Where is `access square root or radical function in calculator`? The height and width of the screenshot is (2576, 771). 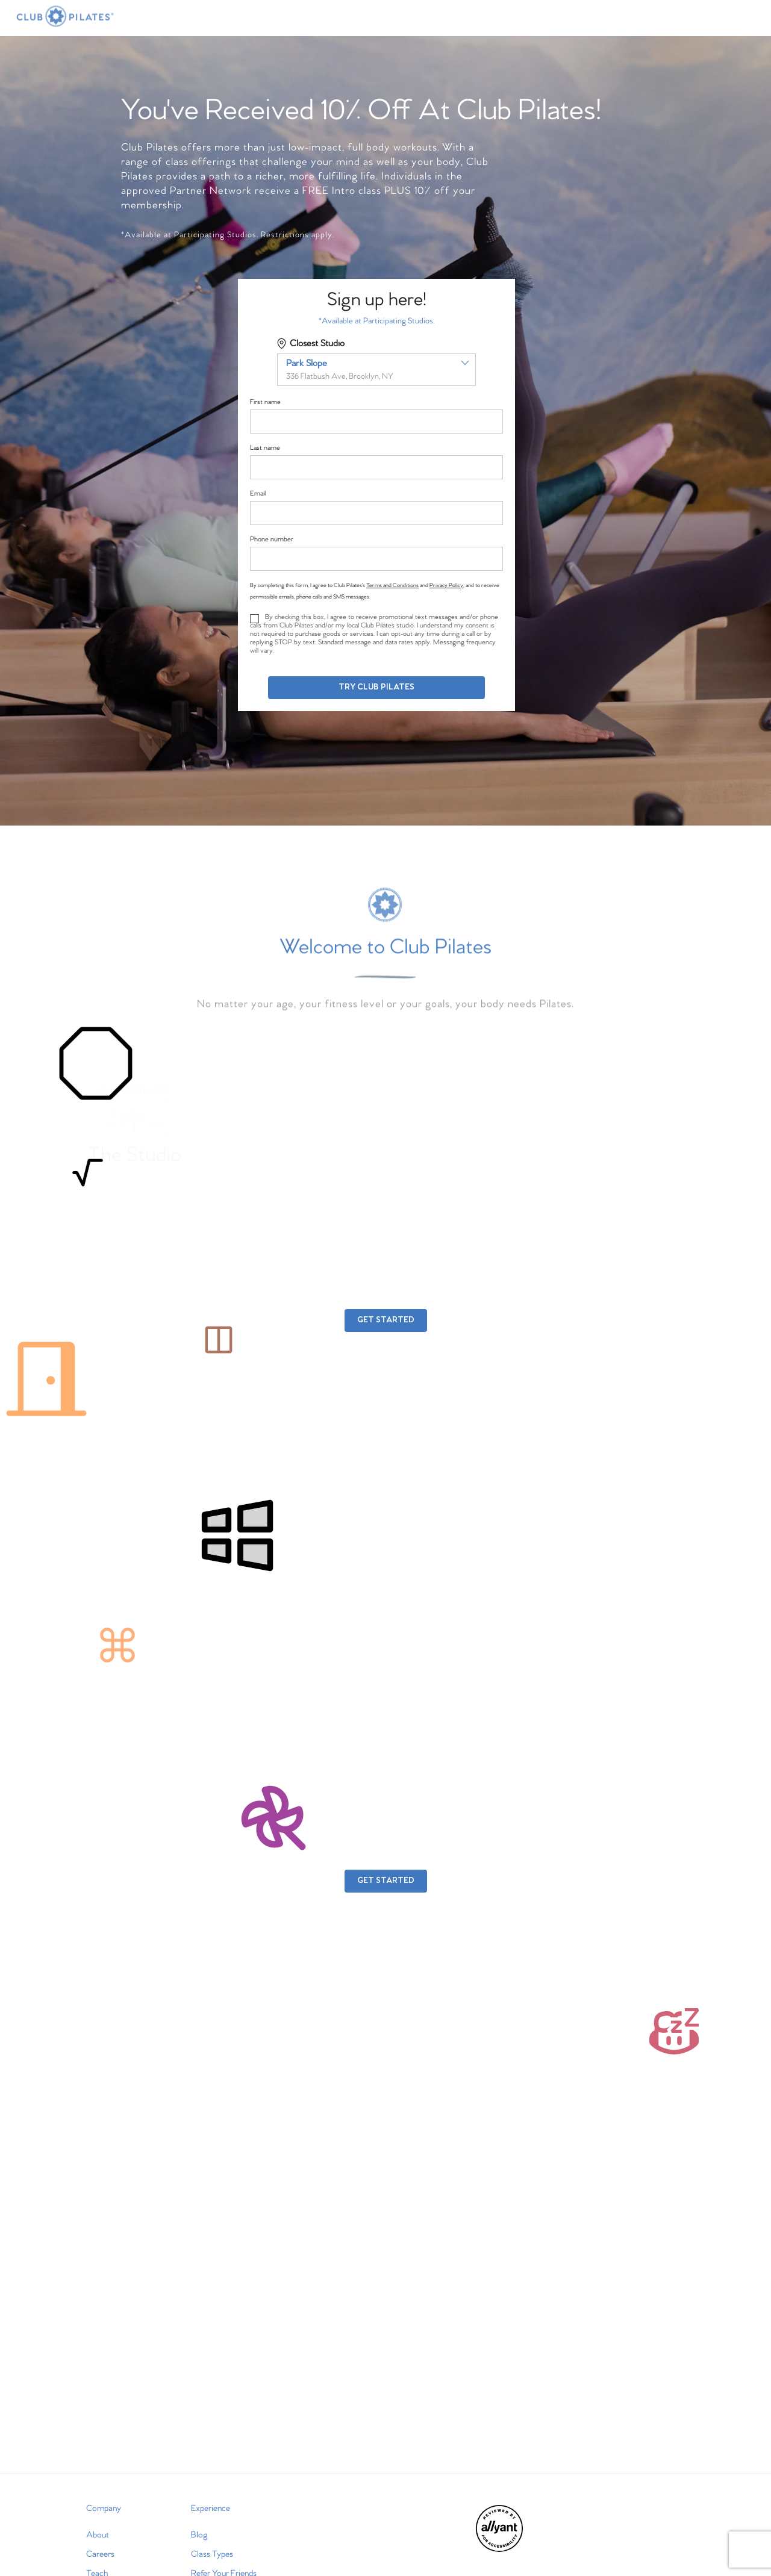 access square root or radical function in calculator is located at coordinates (87, 1172).